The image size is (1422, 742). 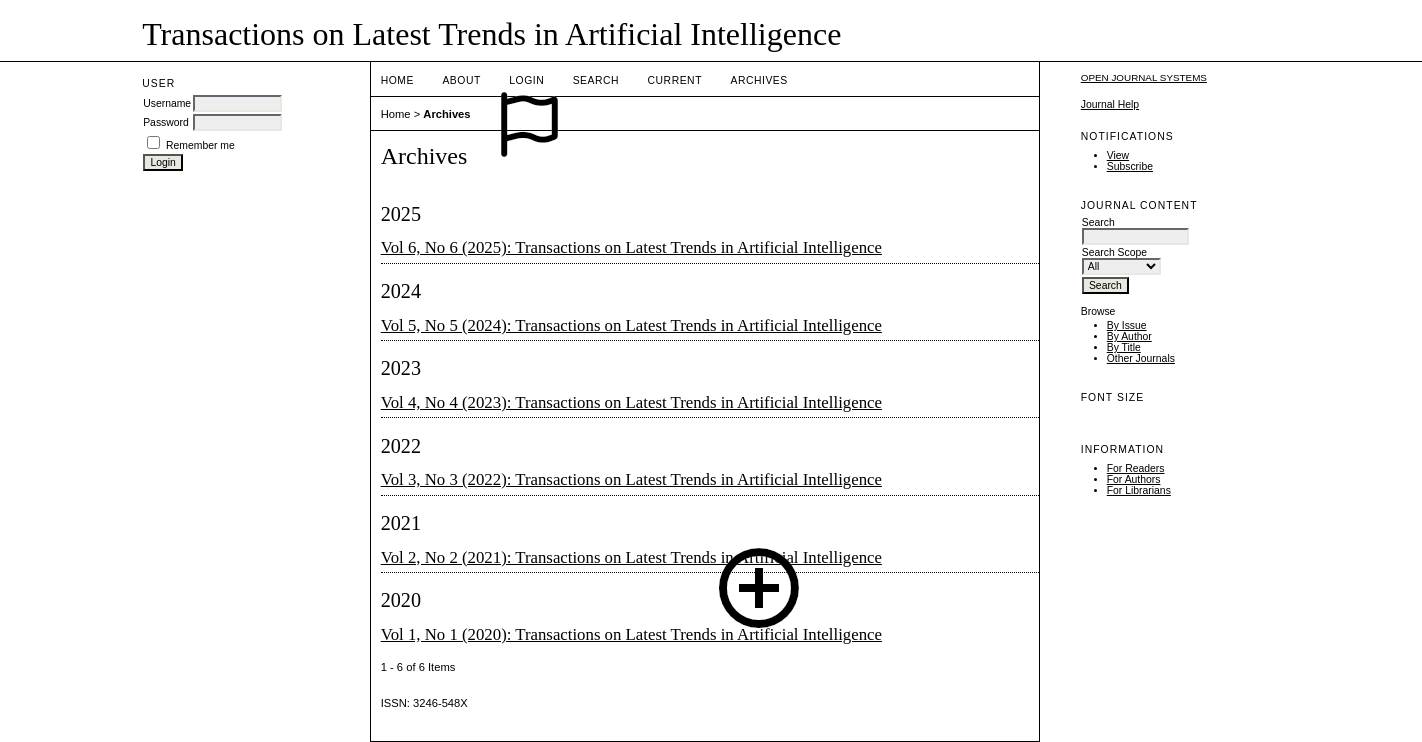 What do you see at coordinates (529, 124) in the screenshot?
I see `flag or bookmark this item` at bounding box center [529, 124].